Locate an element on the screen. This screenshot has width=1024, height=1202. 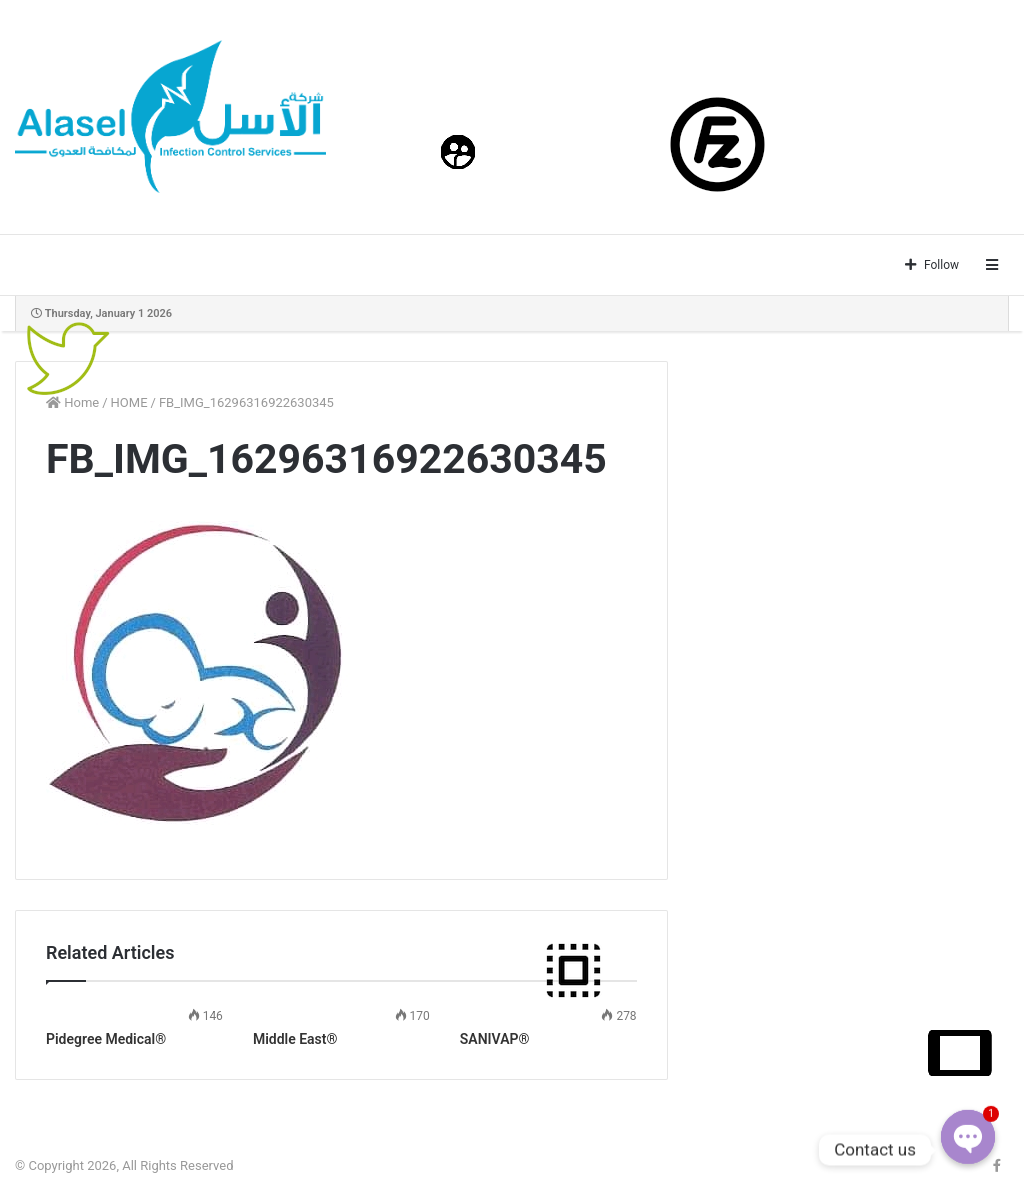
view supervised or child accounts is located at coordinates (458, 152).